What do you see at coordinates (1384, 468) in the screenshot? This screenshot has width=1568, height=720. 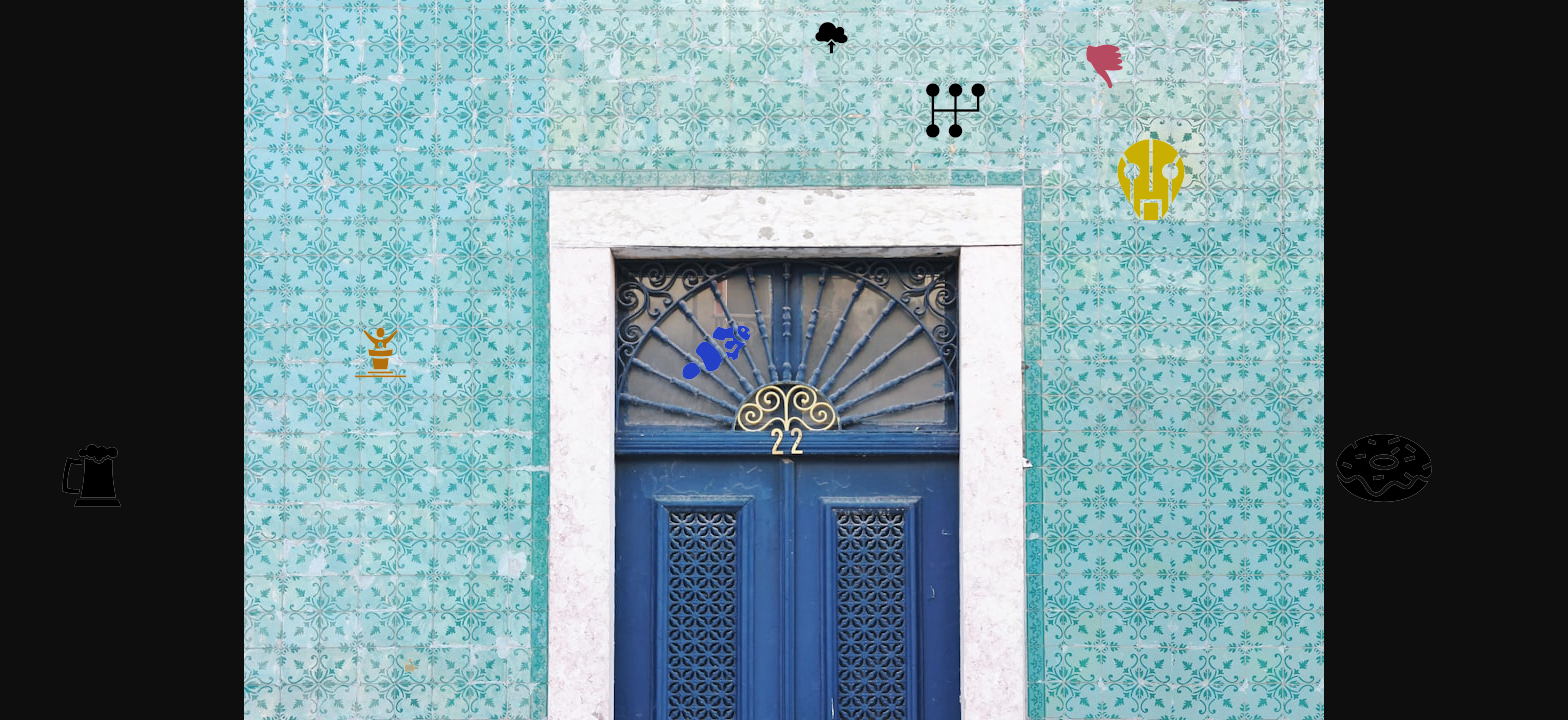 I see `access food or bakery category` at bounding box center [1384, 468].